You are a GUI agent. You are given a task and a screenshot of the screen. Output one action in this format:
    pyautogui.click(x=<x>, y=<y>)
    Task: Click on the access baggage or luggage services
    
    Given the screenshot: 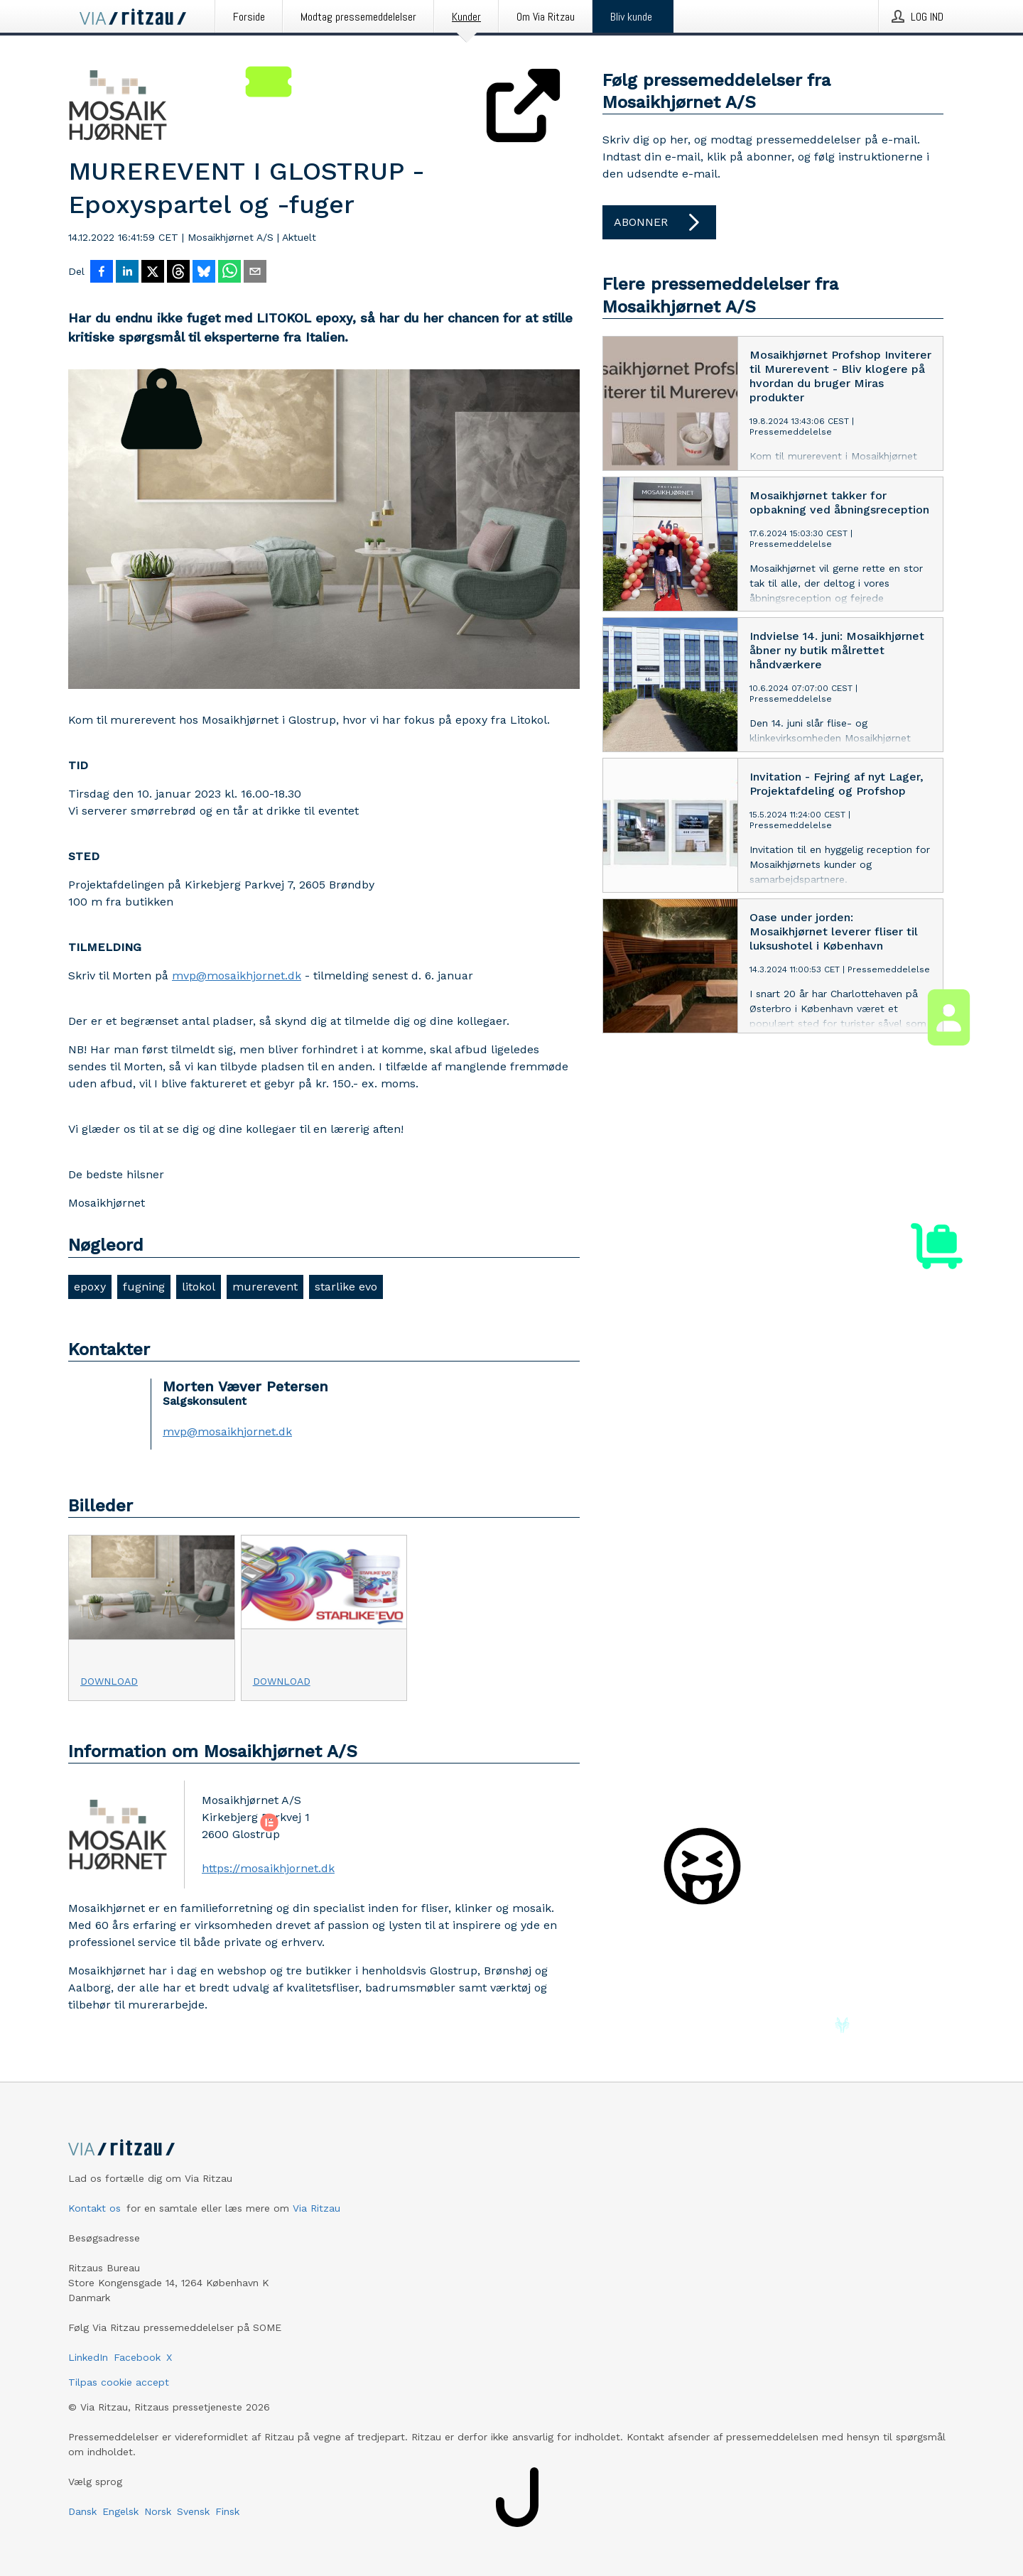 What is the action you would take?
    pyautogui.click(x=936, y=1246)
    